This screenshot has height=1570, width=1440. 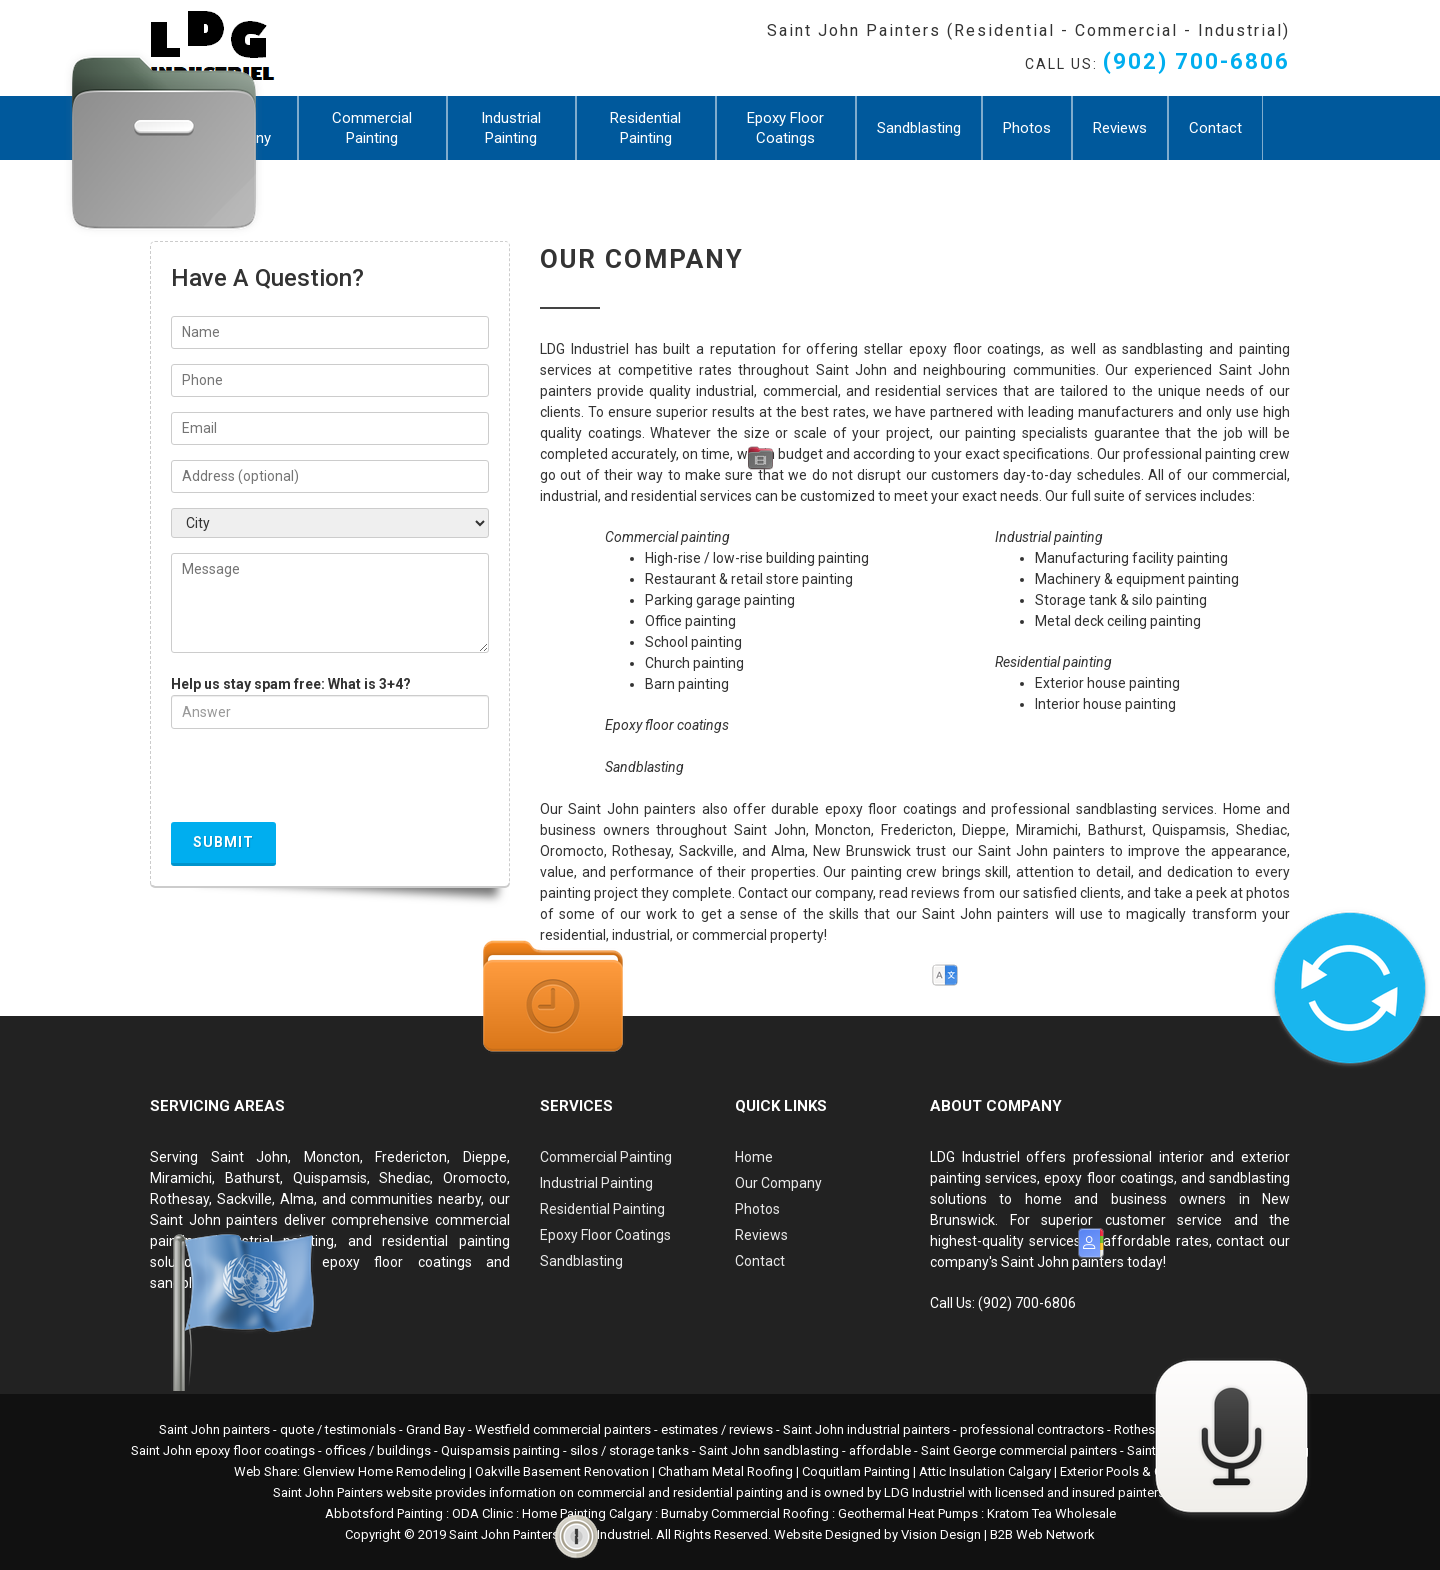 I want to click on open the file manager, so click(x=164, y=143).